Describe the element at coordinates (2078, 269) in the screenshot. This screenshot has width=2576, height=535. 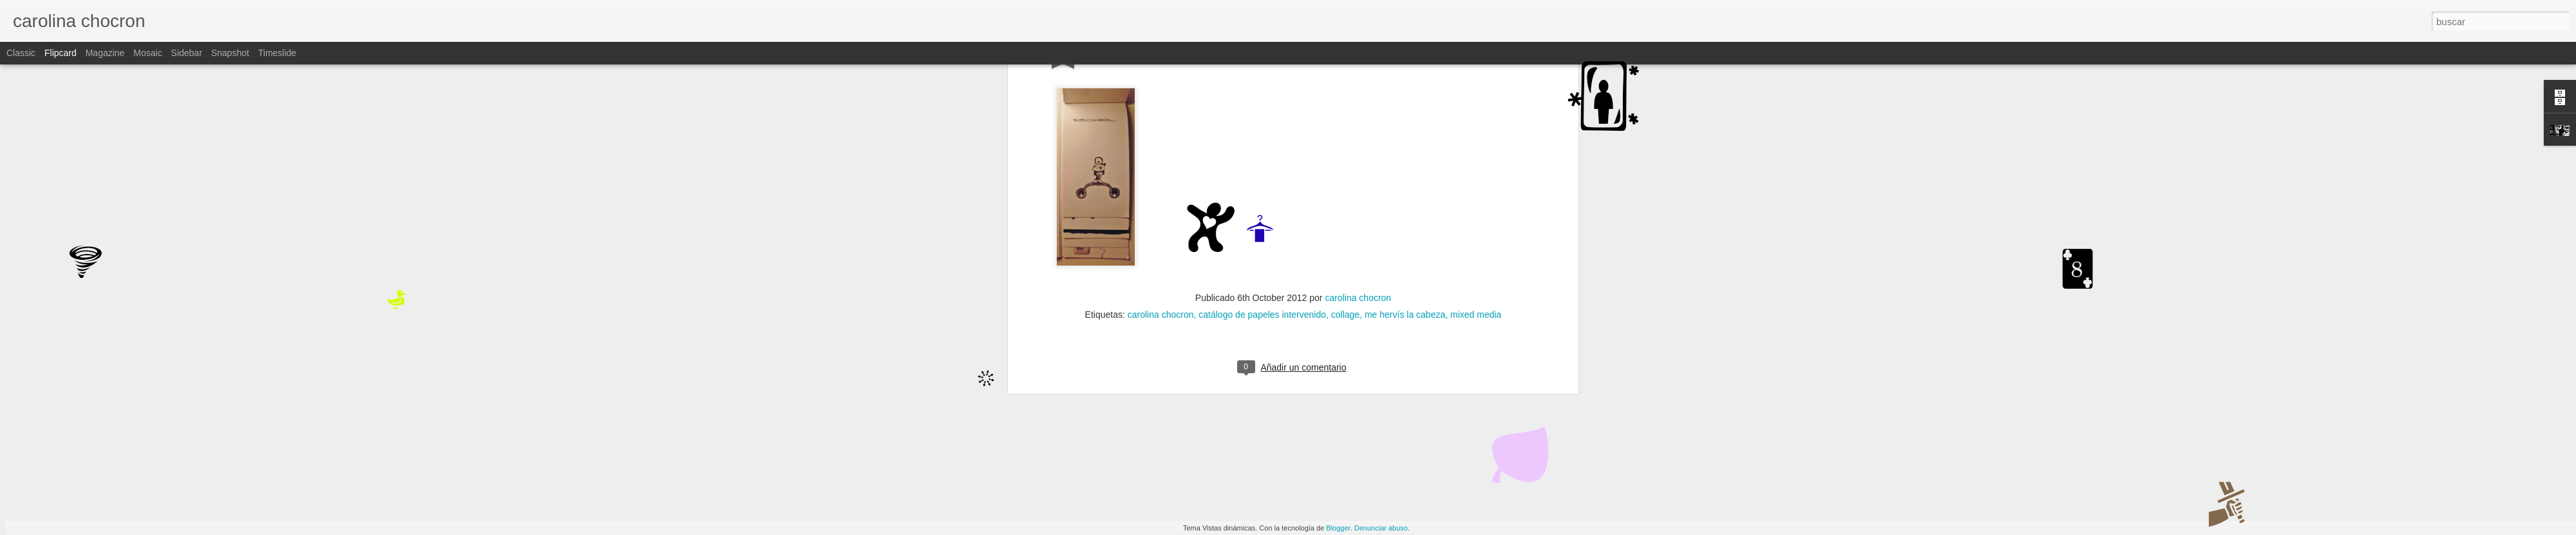
I see `eight of clubs playing card` at that location.